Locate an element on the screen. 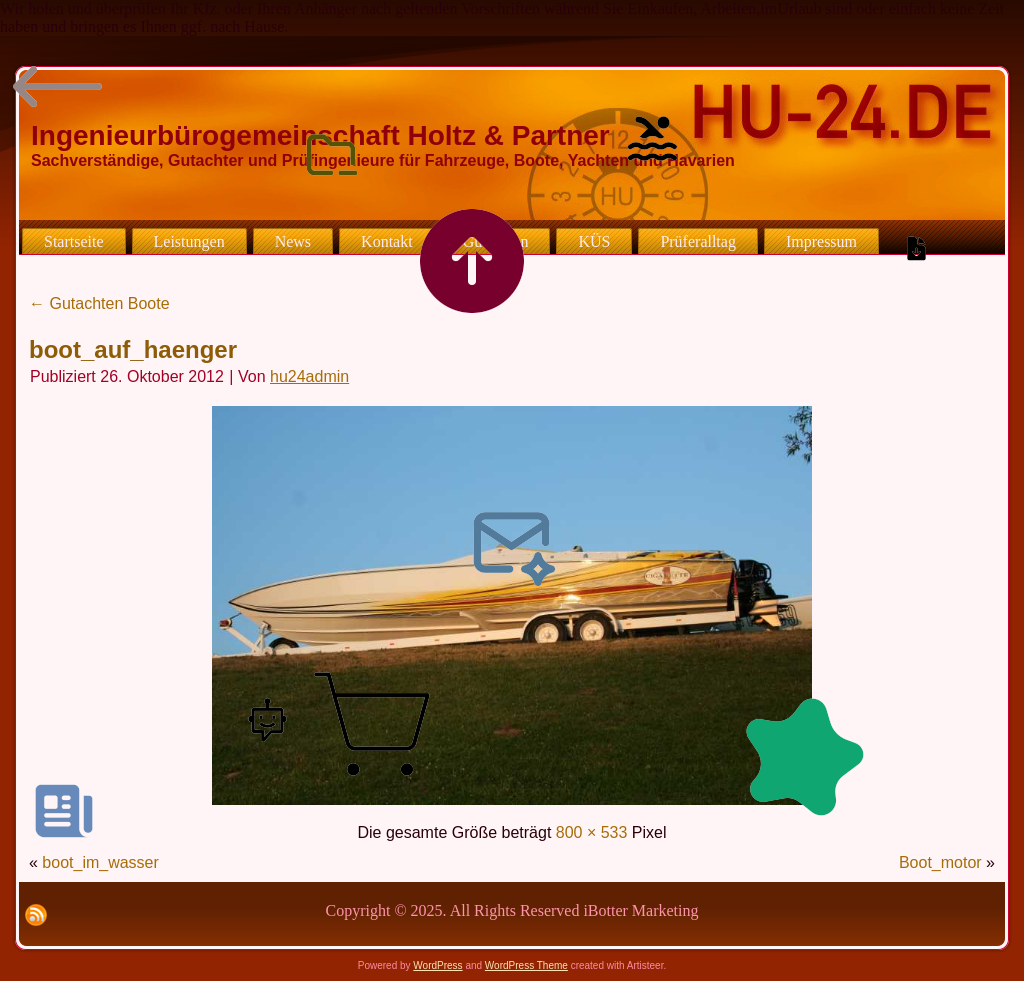 This screenshot has height=981, width=1024. AI-powered email or smart compose feature is located at coordinates (511, 542).